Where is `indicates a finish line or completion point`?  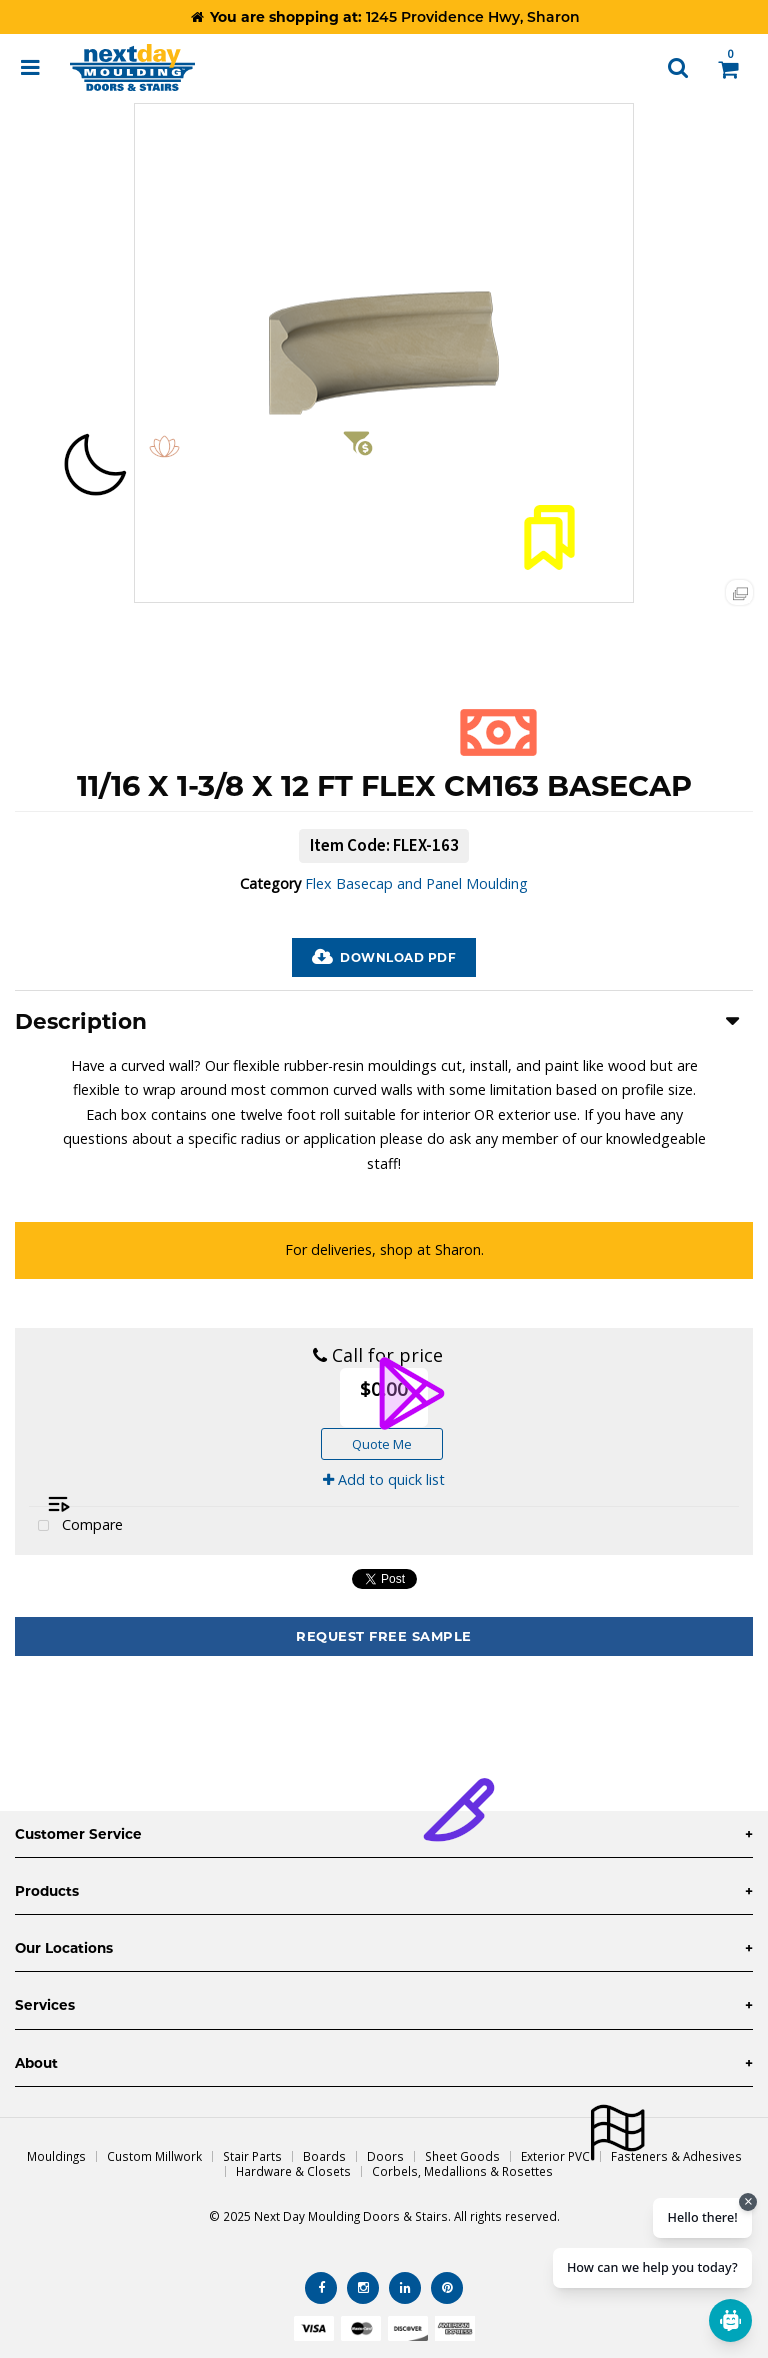
indicates a finish line or completion point is located at coordinates (615, 2131).